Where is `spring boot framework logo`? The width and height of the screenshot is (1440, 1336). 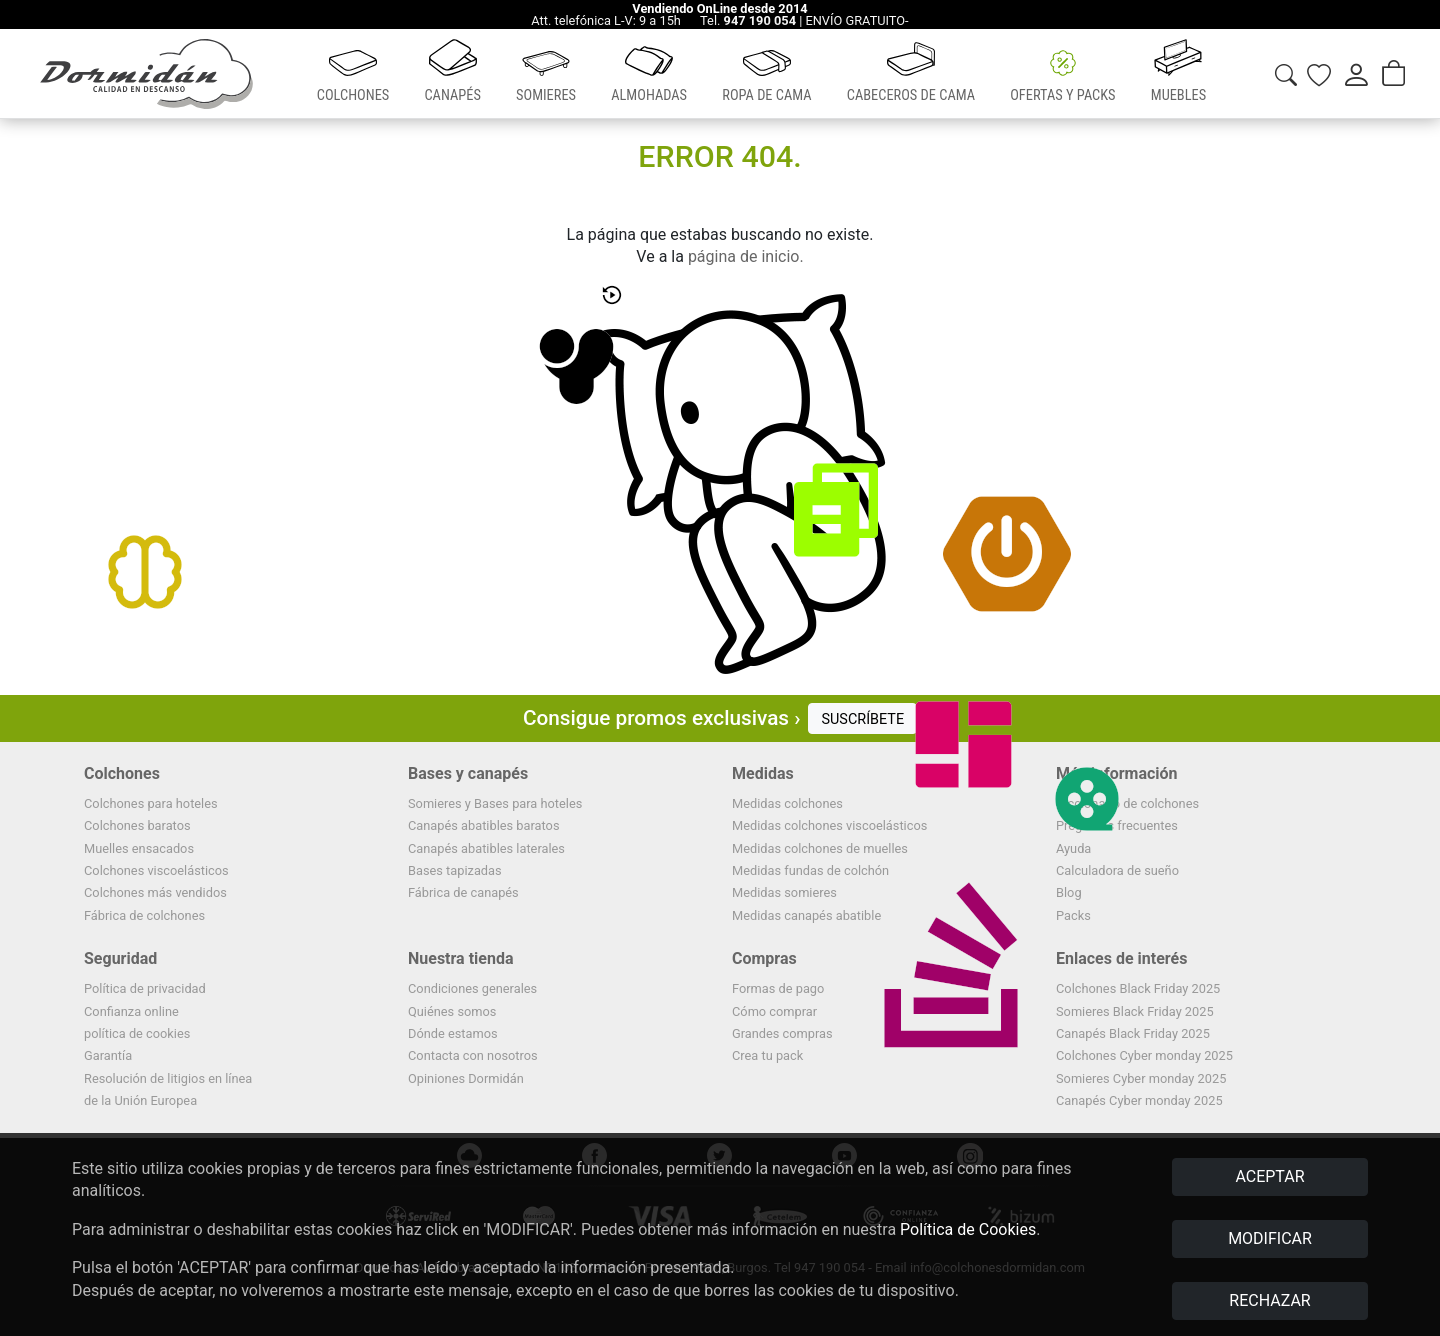 spring boot framework logo is located at coordinates (1007, 554).